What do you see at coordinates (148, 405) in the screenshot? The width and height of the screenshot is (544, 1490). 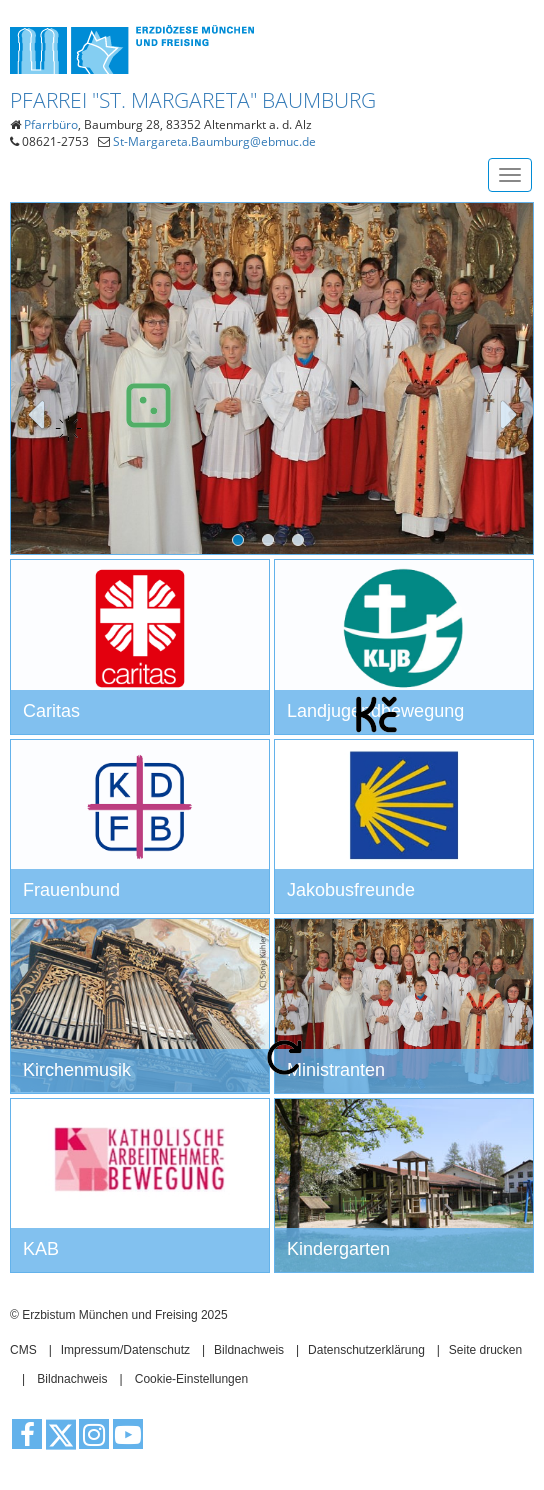 I see `roll dice or generate random number` at bounding box center [148, 405].